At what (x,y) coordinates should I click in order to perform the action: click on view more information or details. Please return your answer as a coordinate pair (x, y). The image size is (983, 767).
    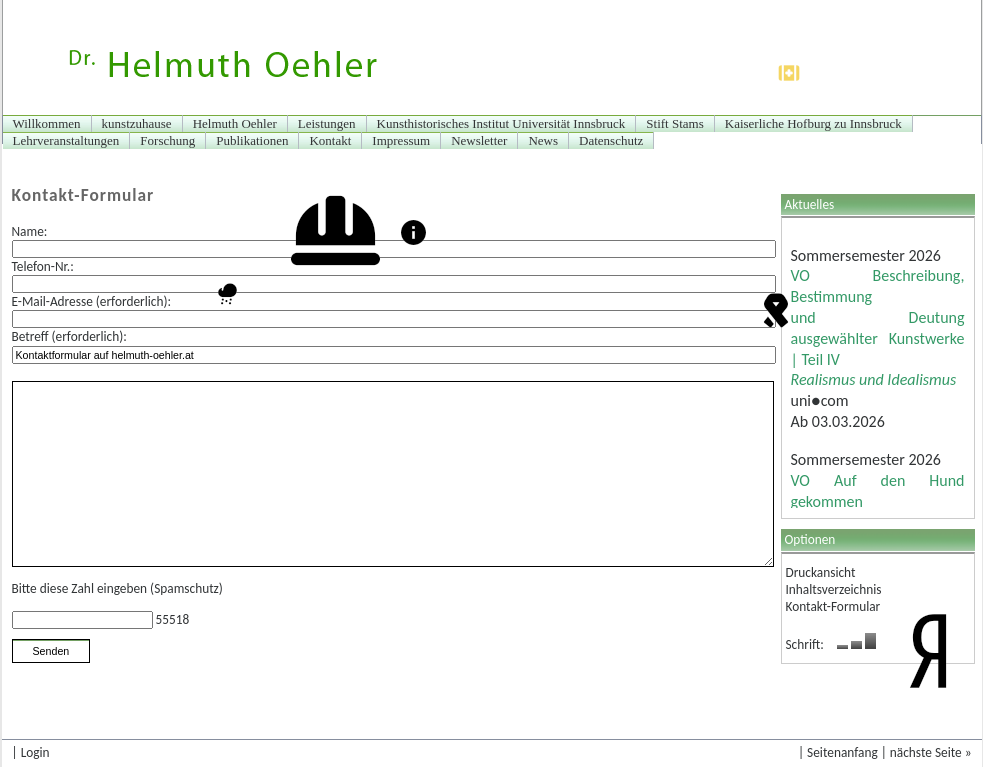
    Looking at the image, I should click on (413, 232).